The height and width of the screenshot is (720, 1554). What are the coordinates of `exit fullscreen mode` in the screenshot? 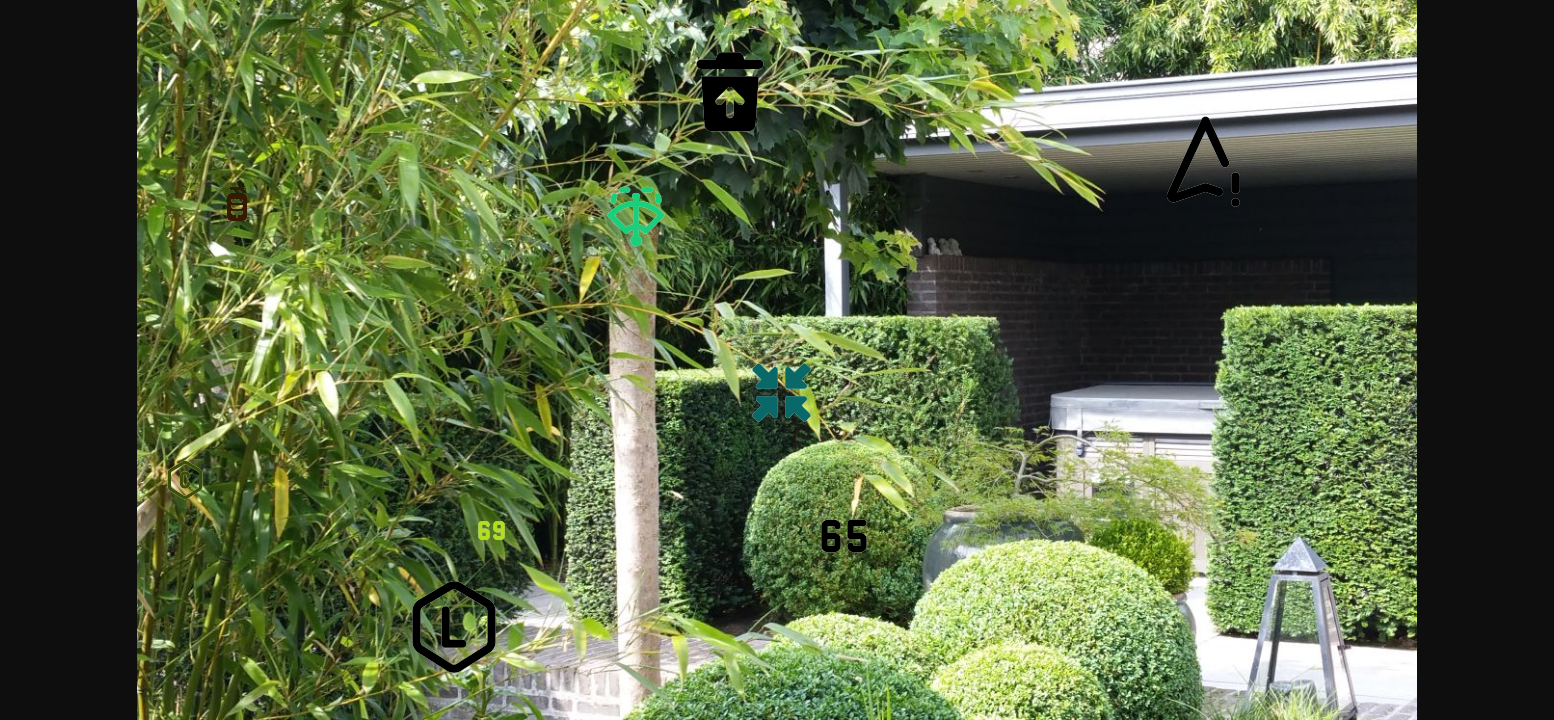 It's located at (781, 392).